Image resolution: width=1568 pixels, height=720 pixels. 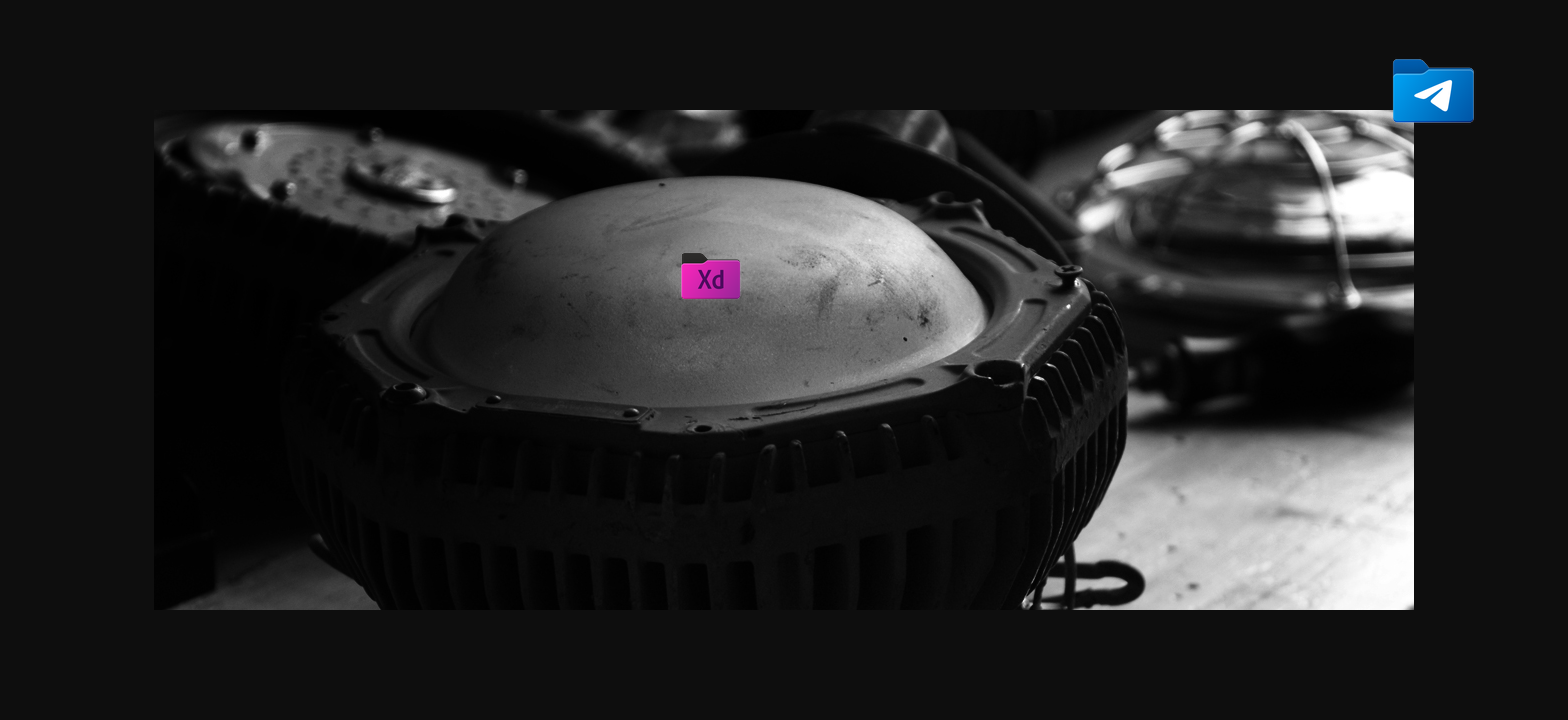 I want to click on open folder containing Telegram files, so click(x=1433, y=93).